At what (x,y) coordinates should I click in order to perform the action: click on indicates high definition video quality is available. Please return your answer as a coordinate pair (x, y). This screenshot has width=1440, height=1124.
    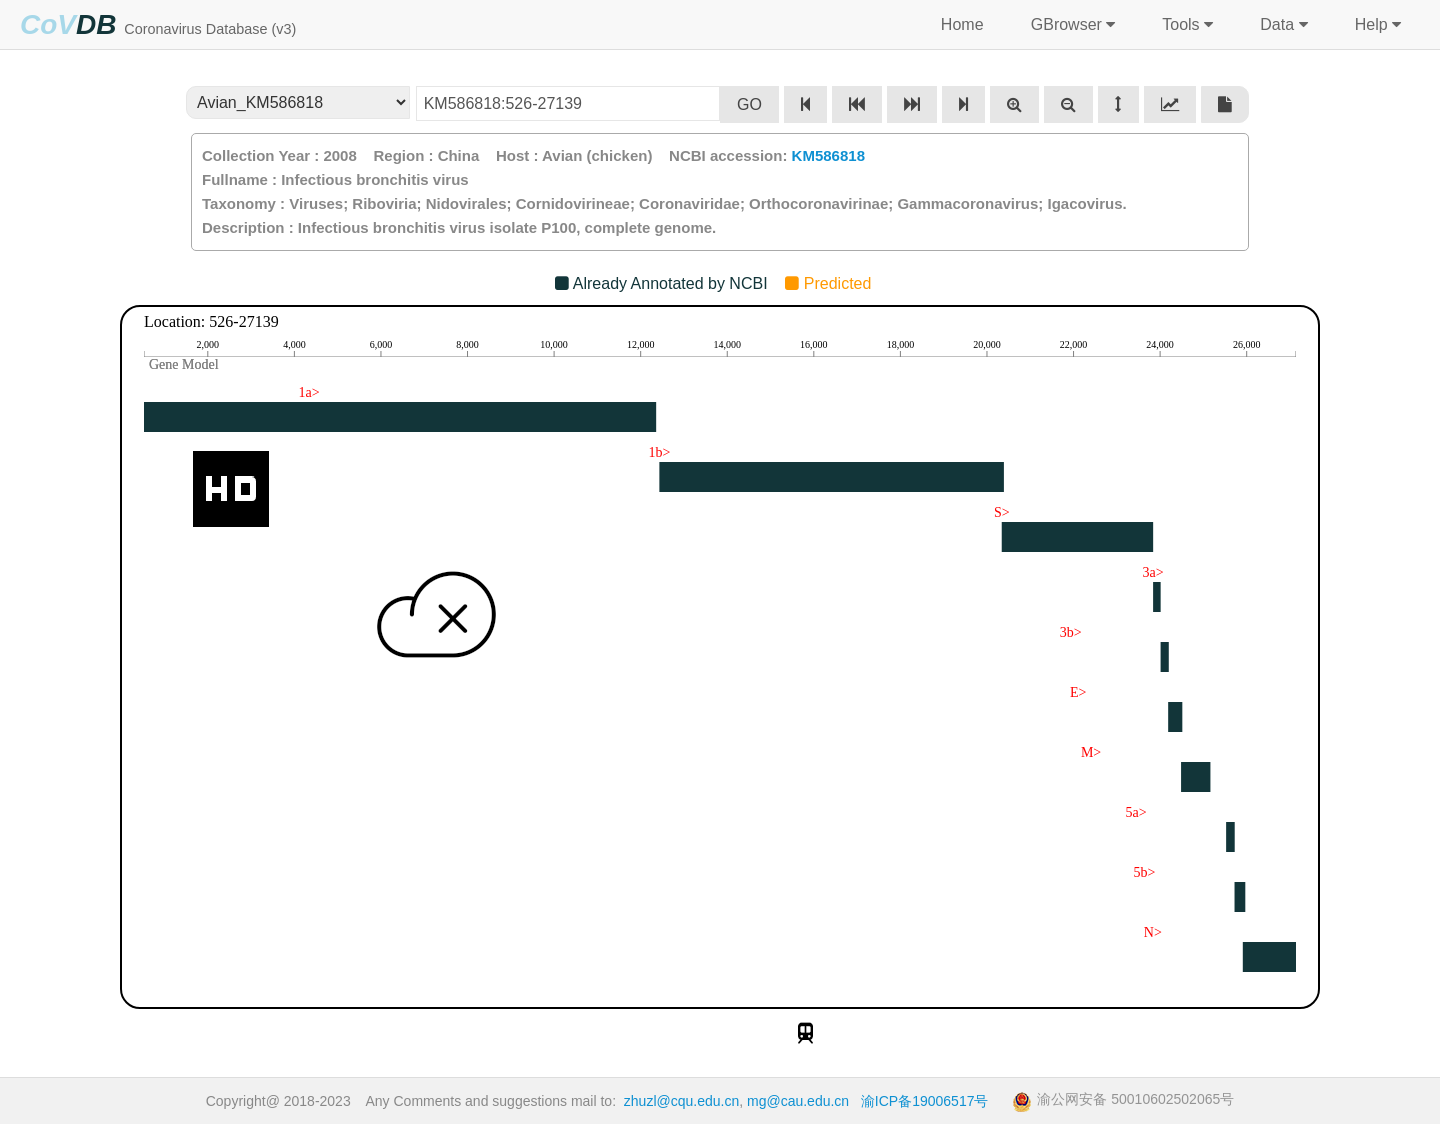
    Looking at the image, I should click on (231, 489).